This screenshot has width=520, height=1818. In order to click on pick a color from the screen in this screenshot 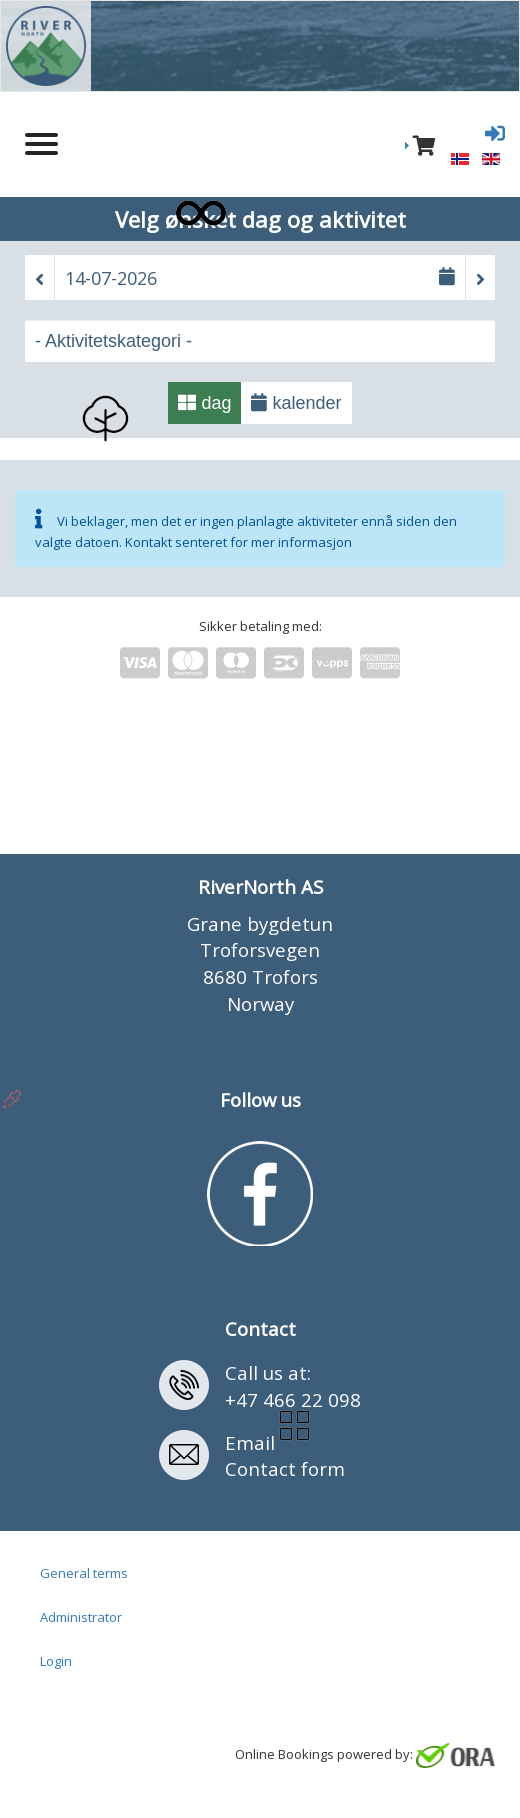, I will do `click(12, 1099)`.